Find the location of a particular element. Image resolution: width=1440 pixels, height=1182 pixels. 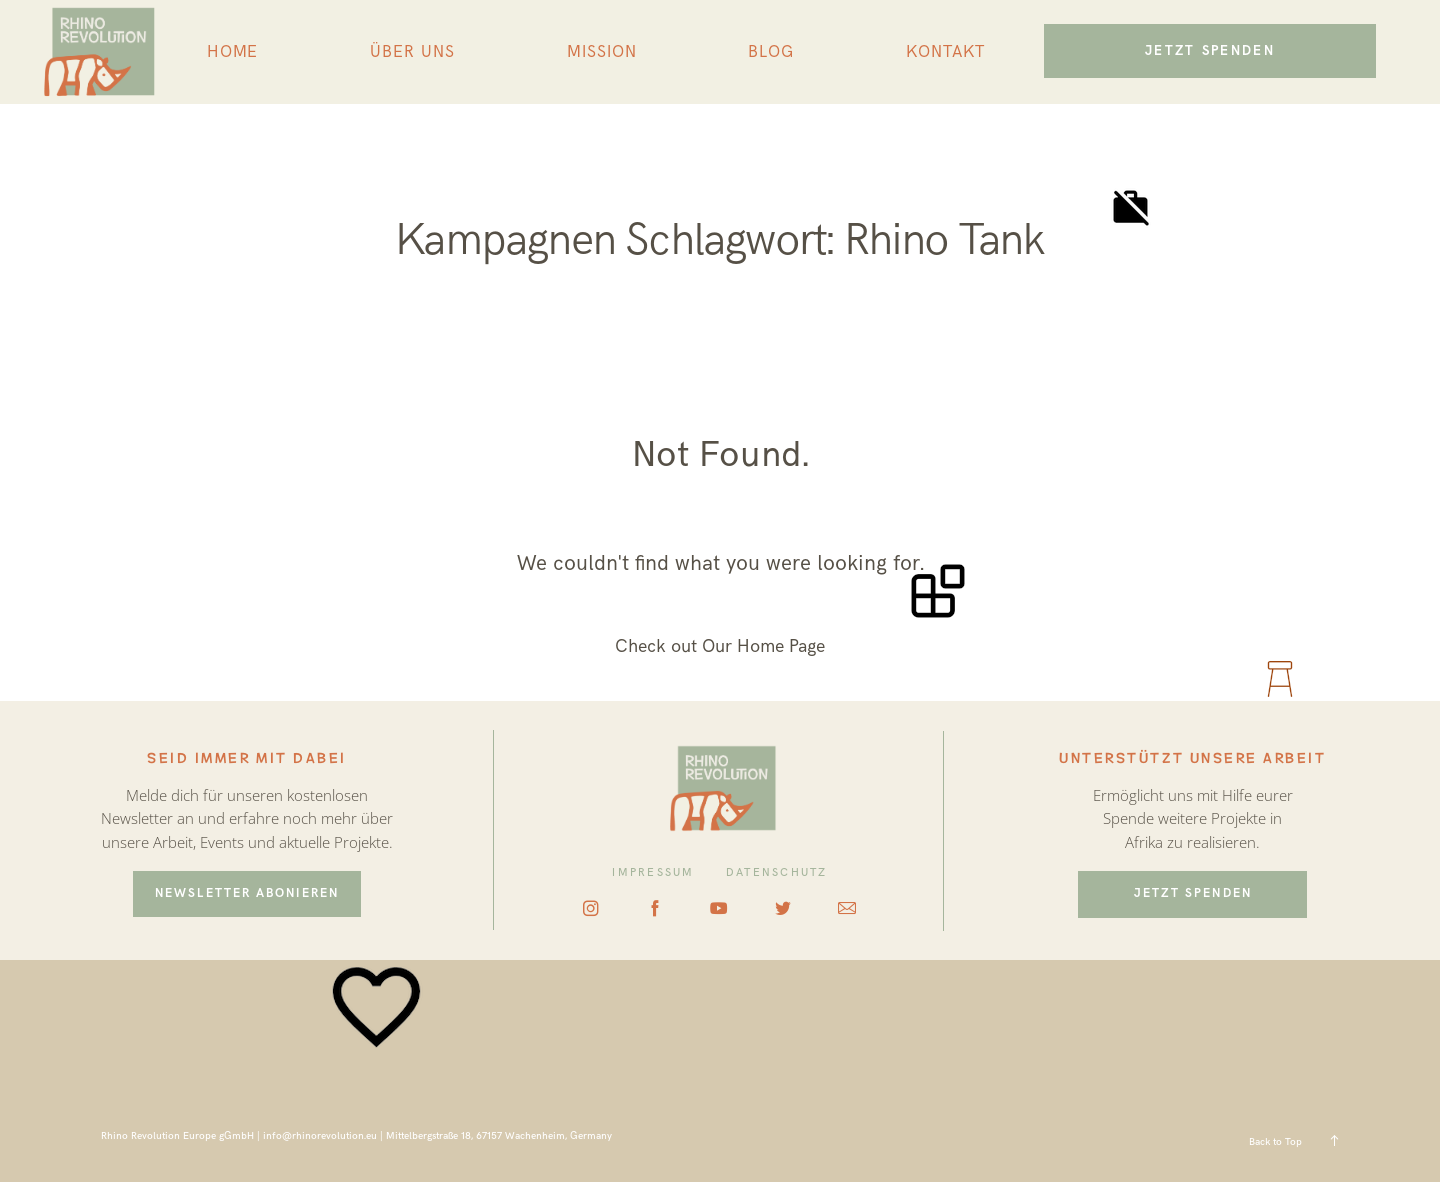

add item to favorites is located at coordinates (376, 1006).